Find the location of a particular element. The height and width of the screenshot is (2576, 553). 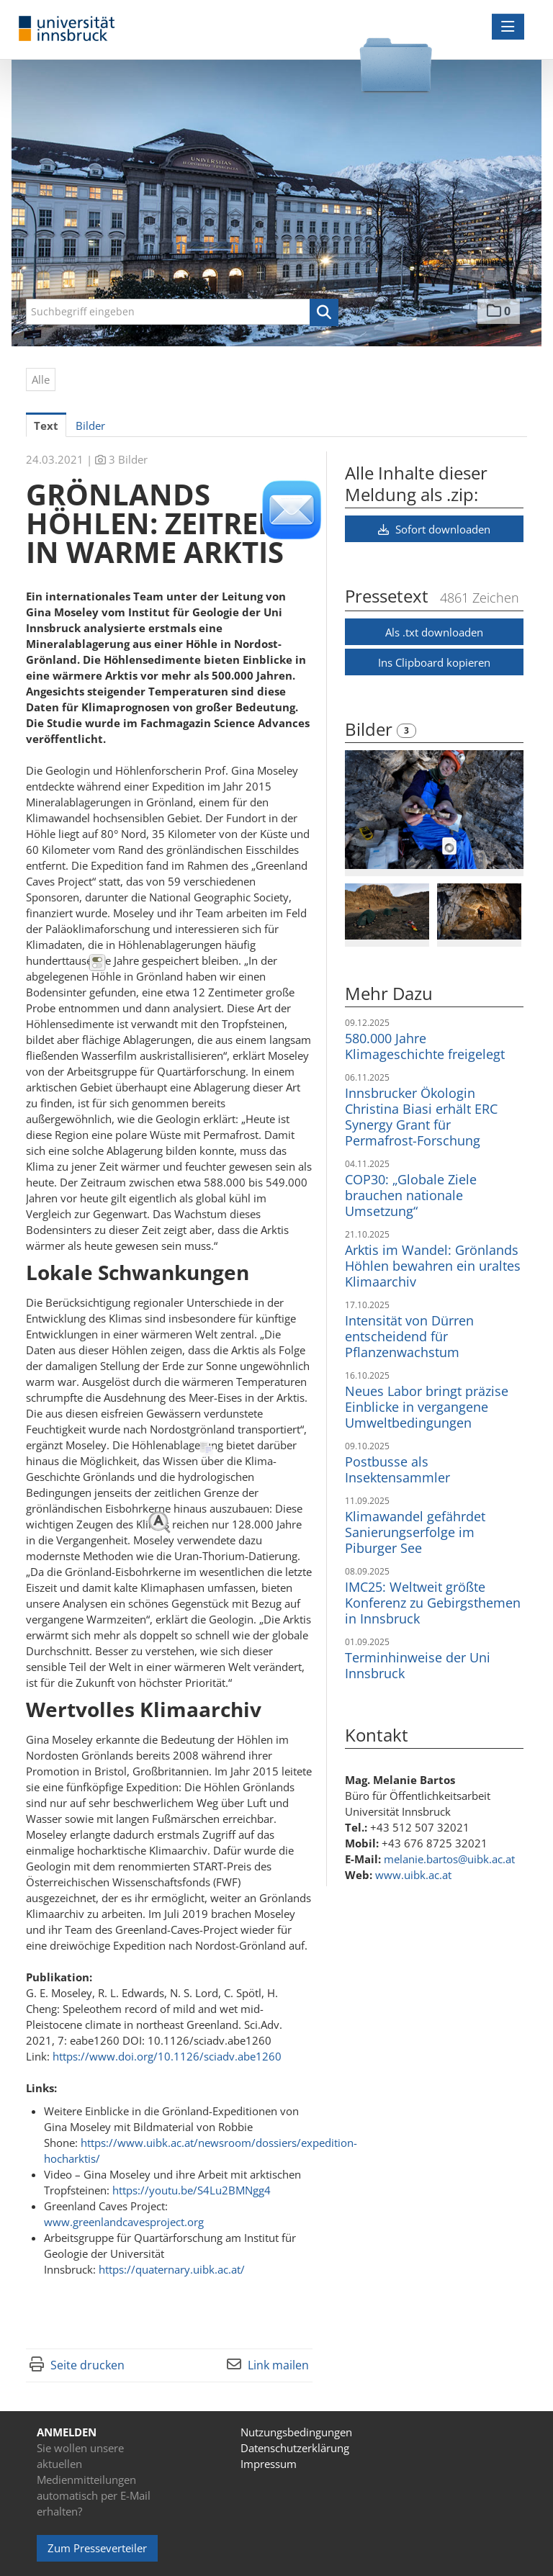

open the Mail app is located at coordinates (292, 510).